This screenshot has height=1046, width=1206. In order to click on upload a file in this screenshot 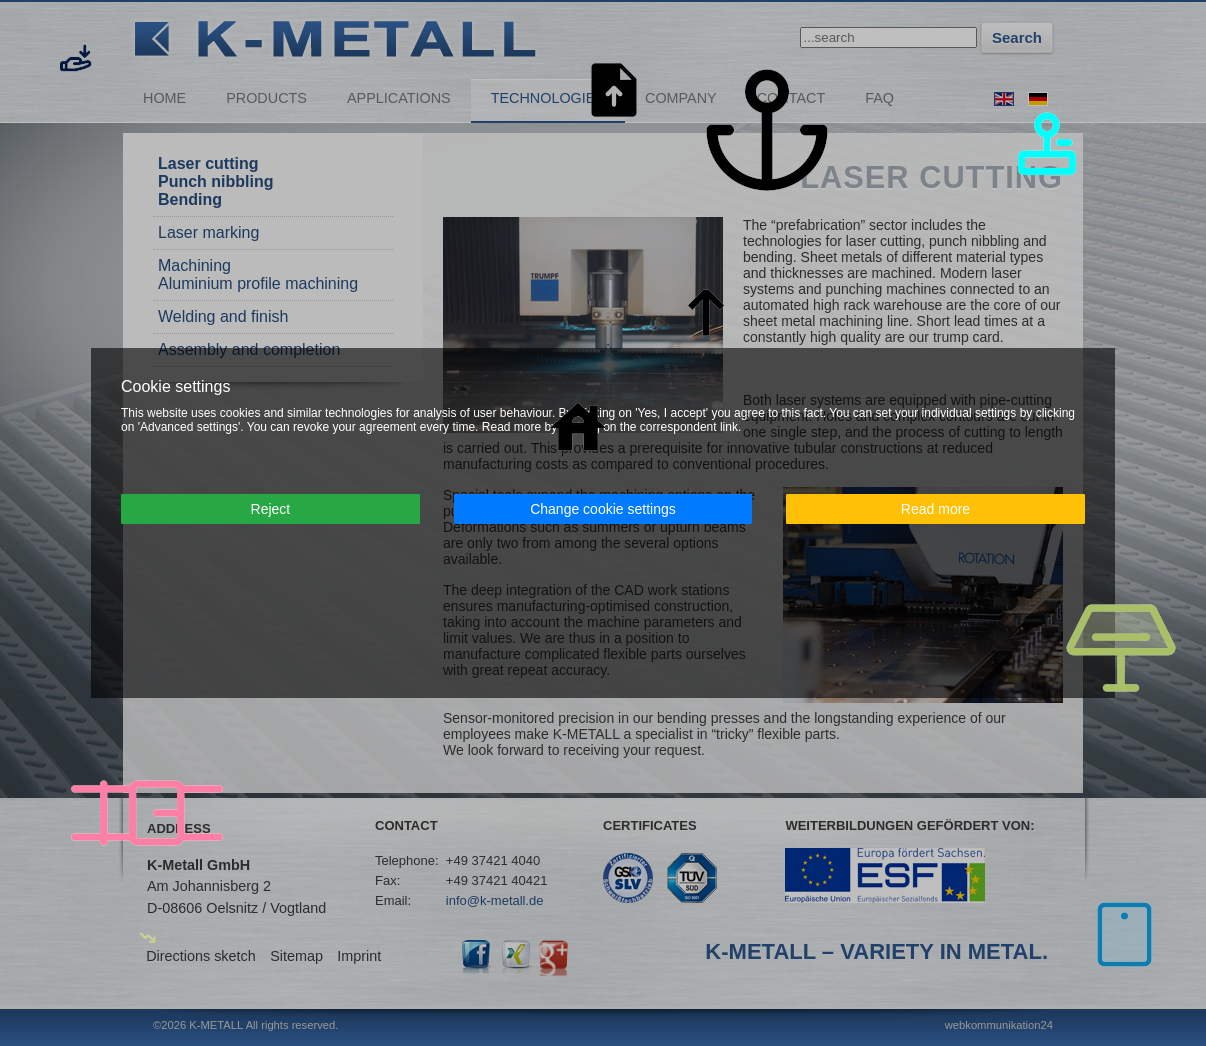, I will do `click(614, 90)`.